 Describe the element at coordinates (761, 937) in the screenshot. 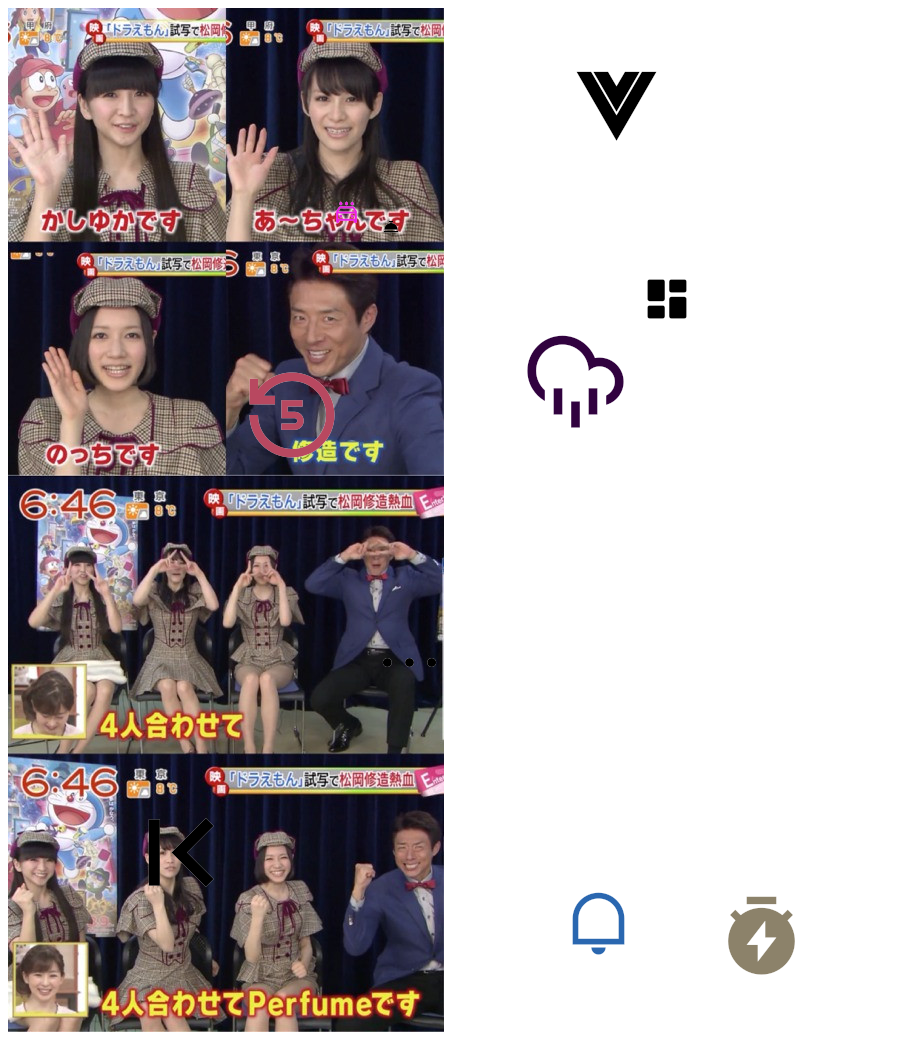

I see `start a quick timer or speed countdown` at that location.